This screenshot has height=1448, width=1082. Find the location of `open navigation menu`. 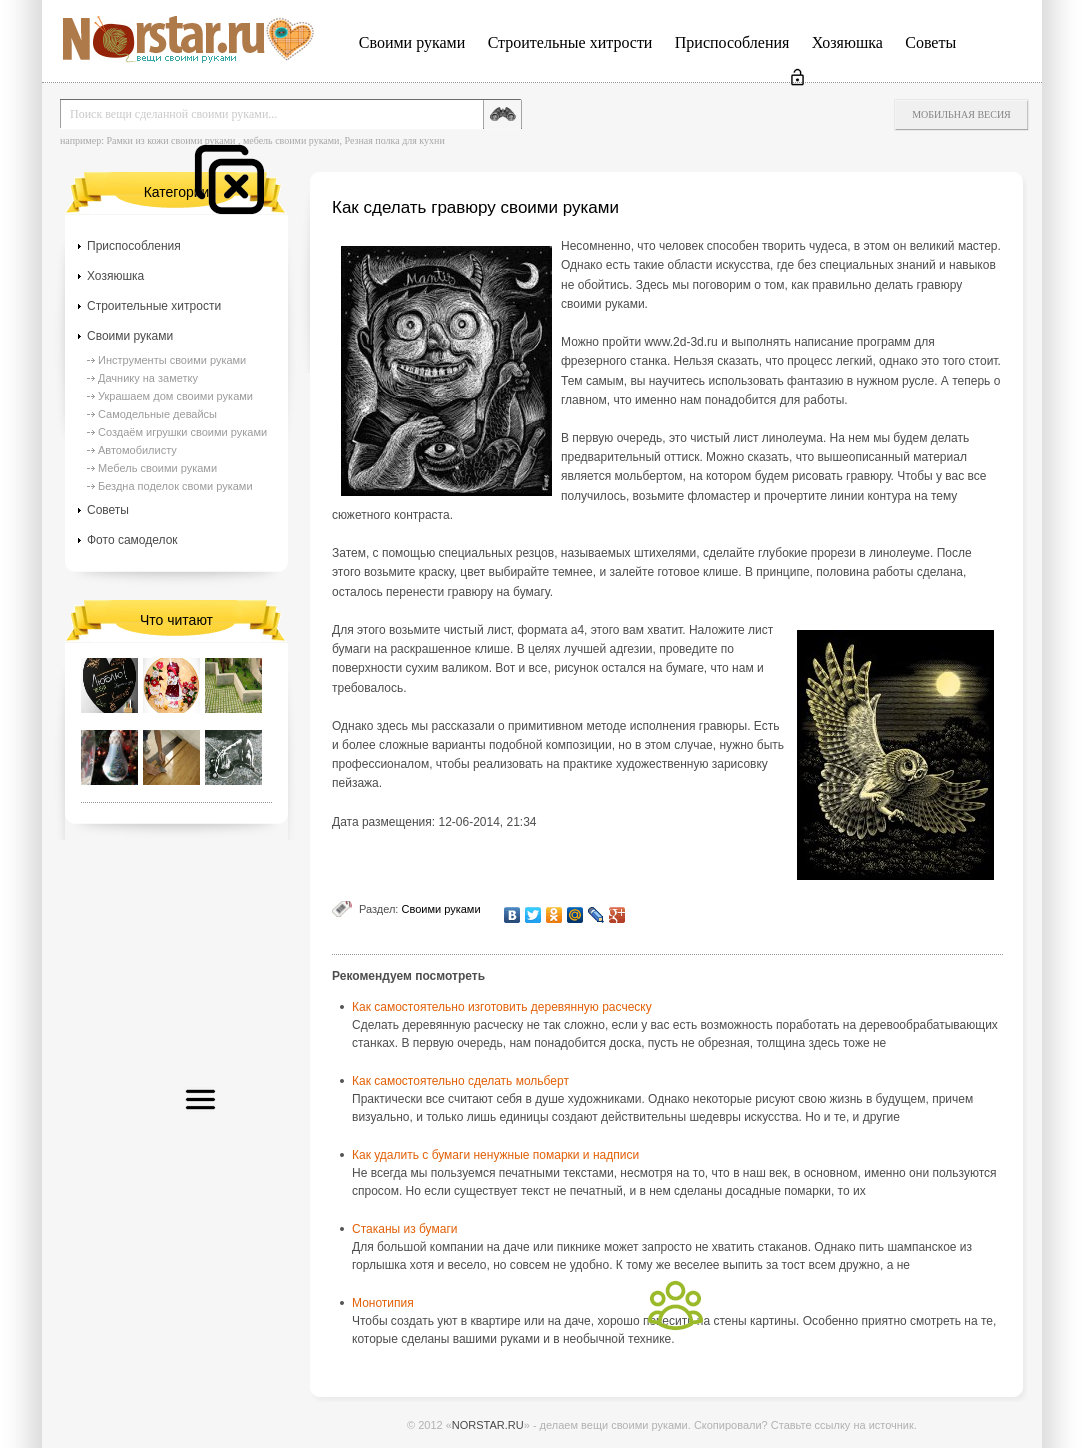

open navigation menu is located at coordinates (200, 1099).